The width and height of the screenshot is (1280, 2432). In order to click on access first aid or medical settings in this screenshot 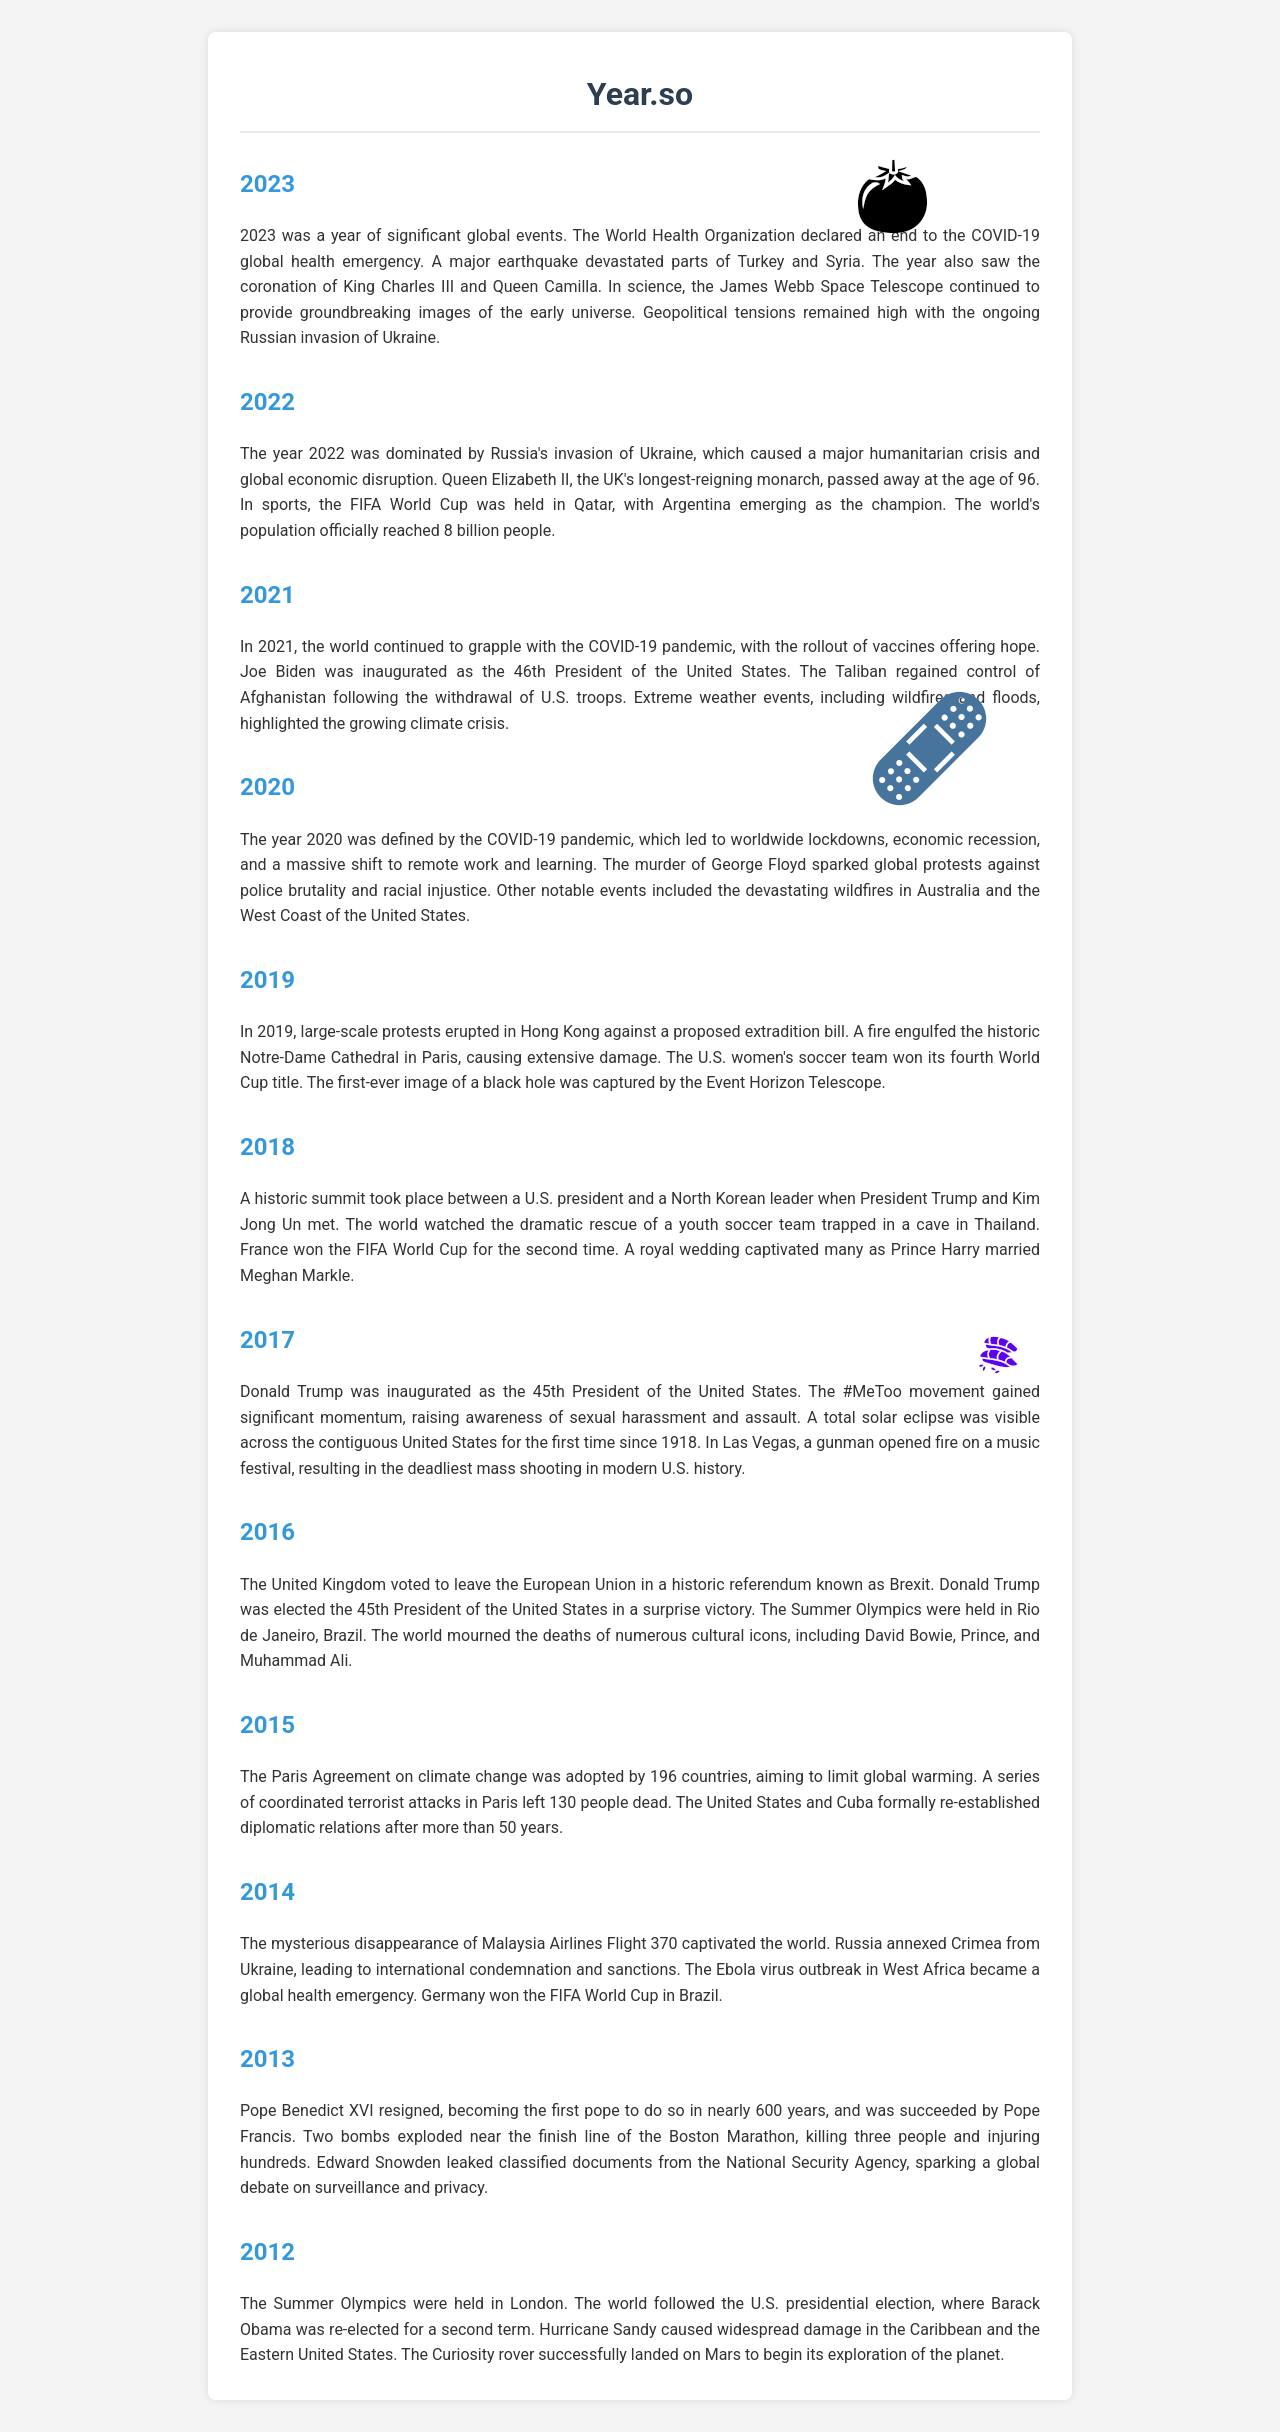, I will do `click(929, 748)`.